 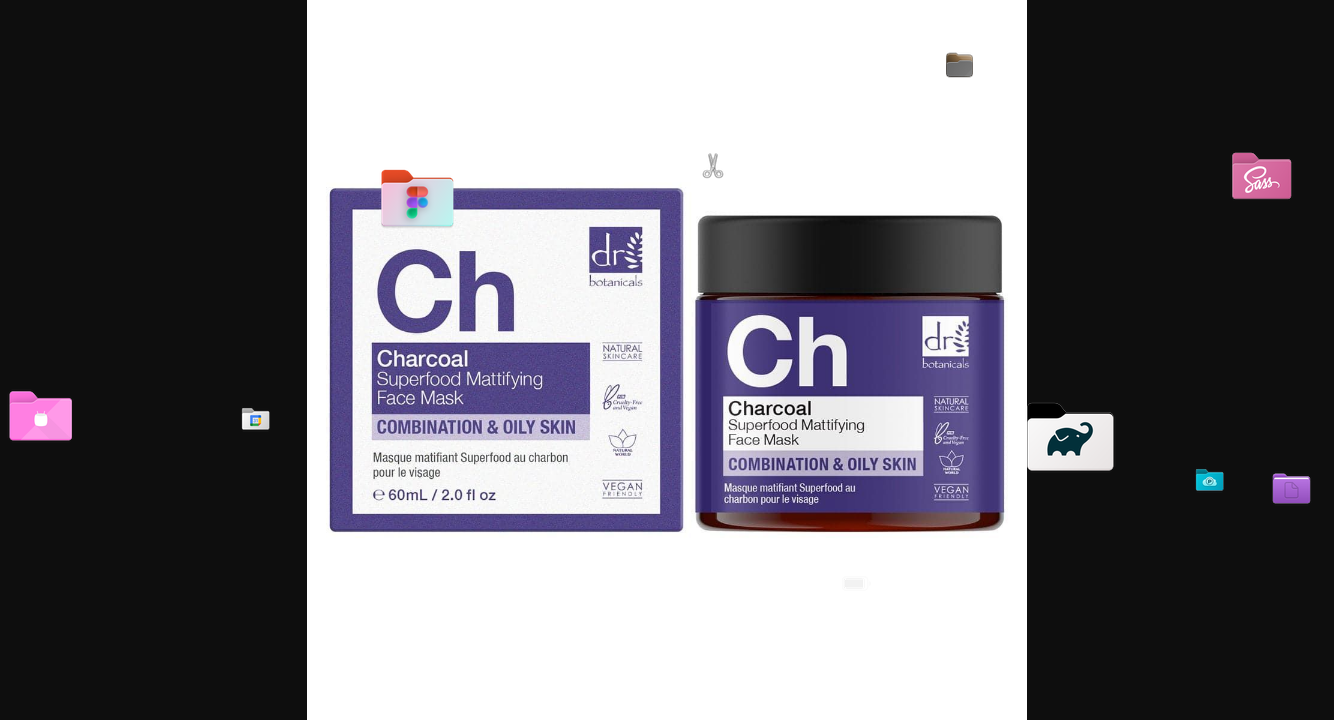 I want to click on open your documents folder, so click(x=1291, y=488).